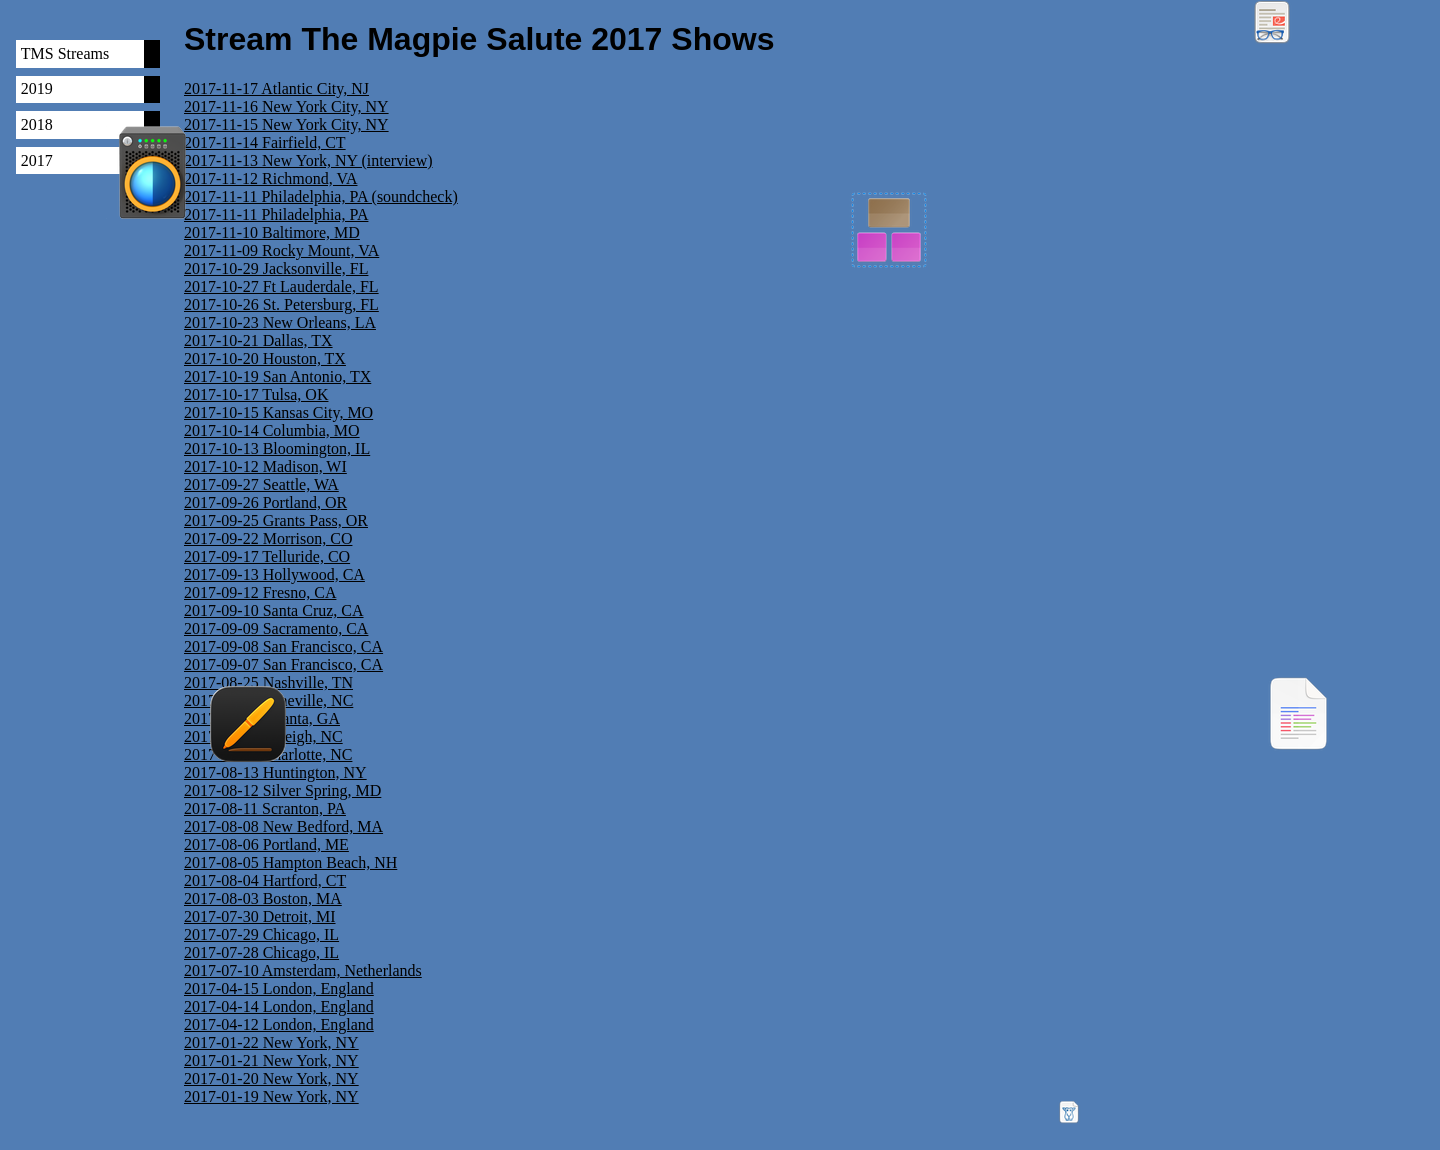 The height and width of the screenshot is (1150, 1440). I want to click on open pages document editor, so click(248, 724).